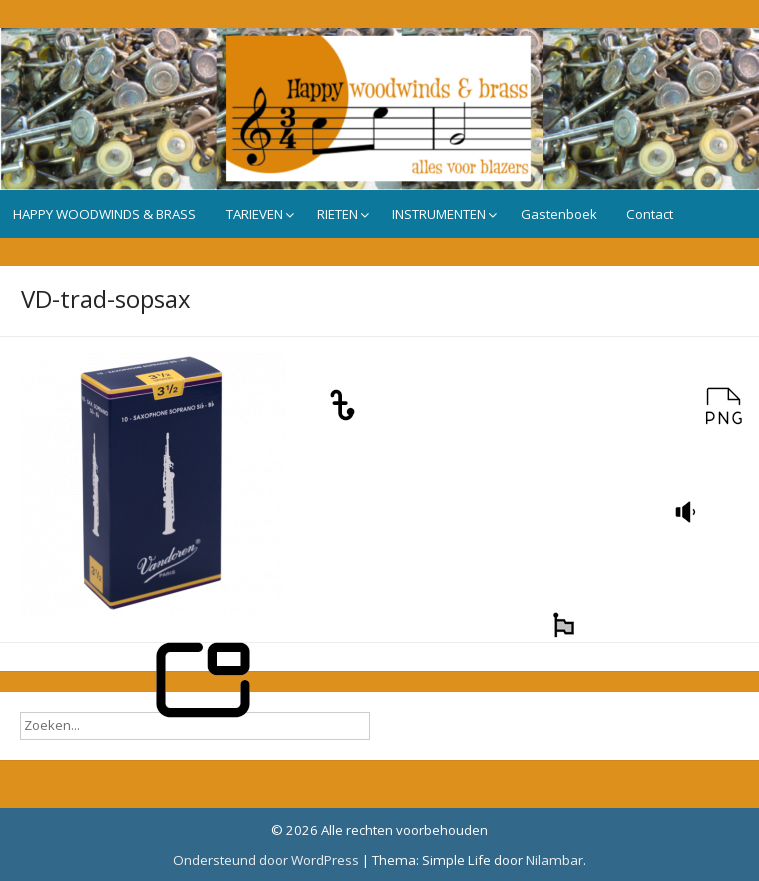 Image resolution: width=759 pixels, height=881 pixels. What do you see at coordinates (723, 407) in the screenshot?
I see `indicates a PNG image file` at bounding box center [723, 407].